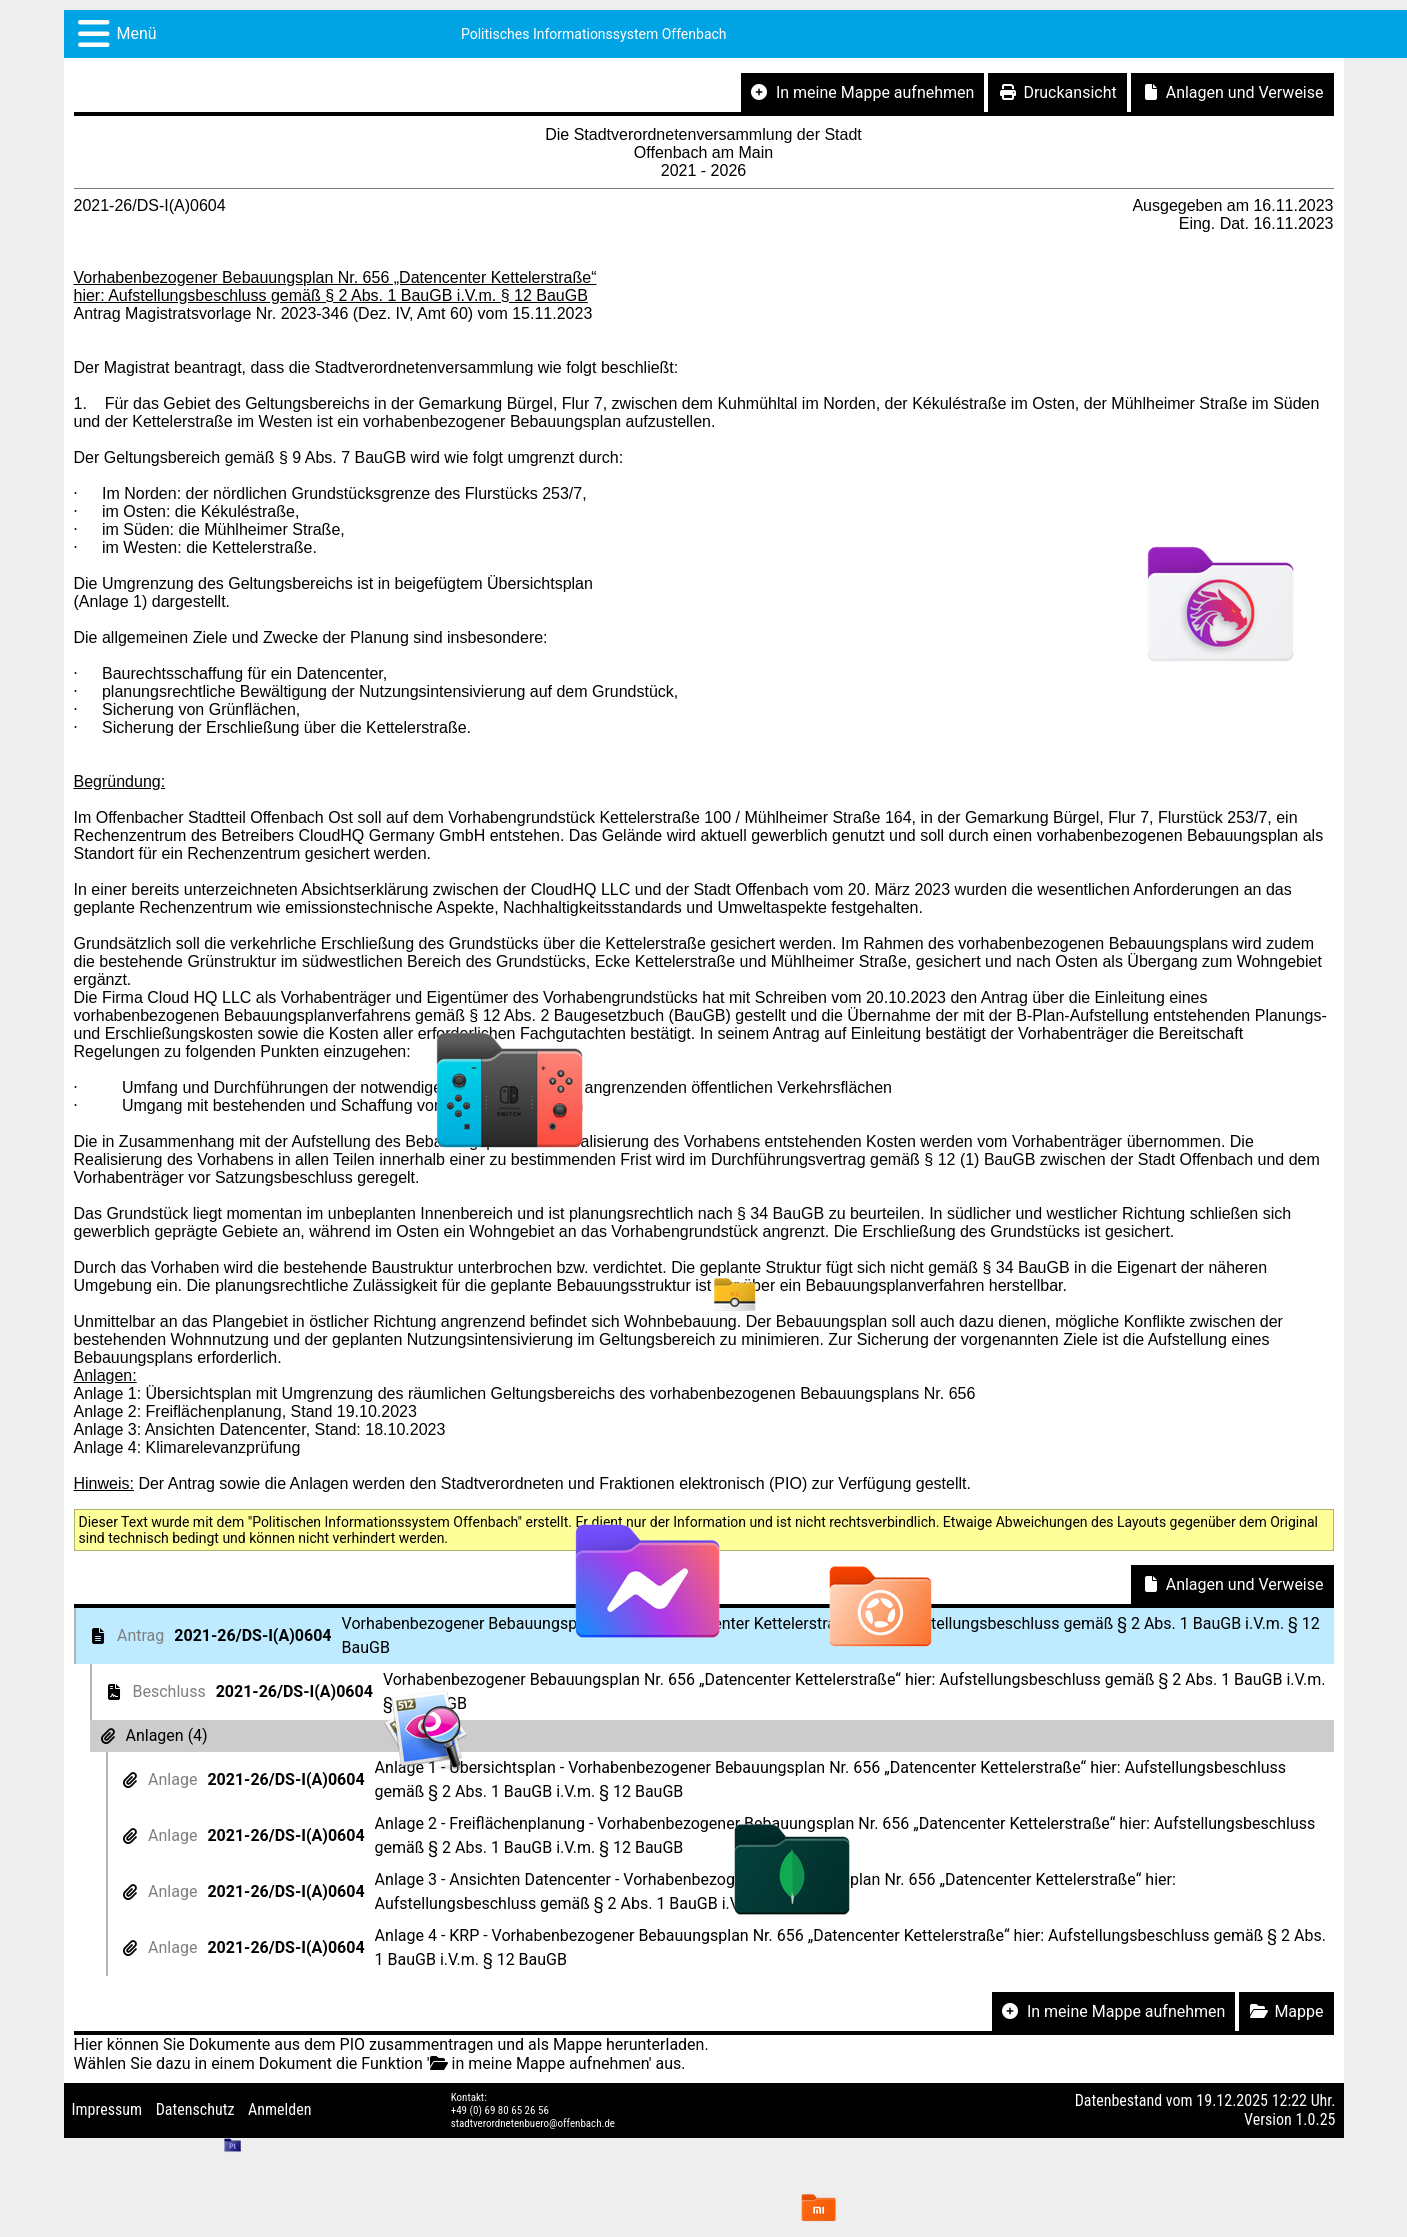 The width and height of the screenshot is (1407, 2237). Describe the element at coordinates (647, 1585) in the screenshot. I see `open messenger downloads or files folder` at that location.